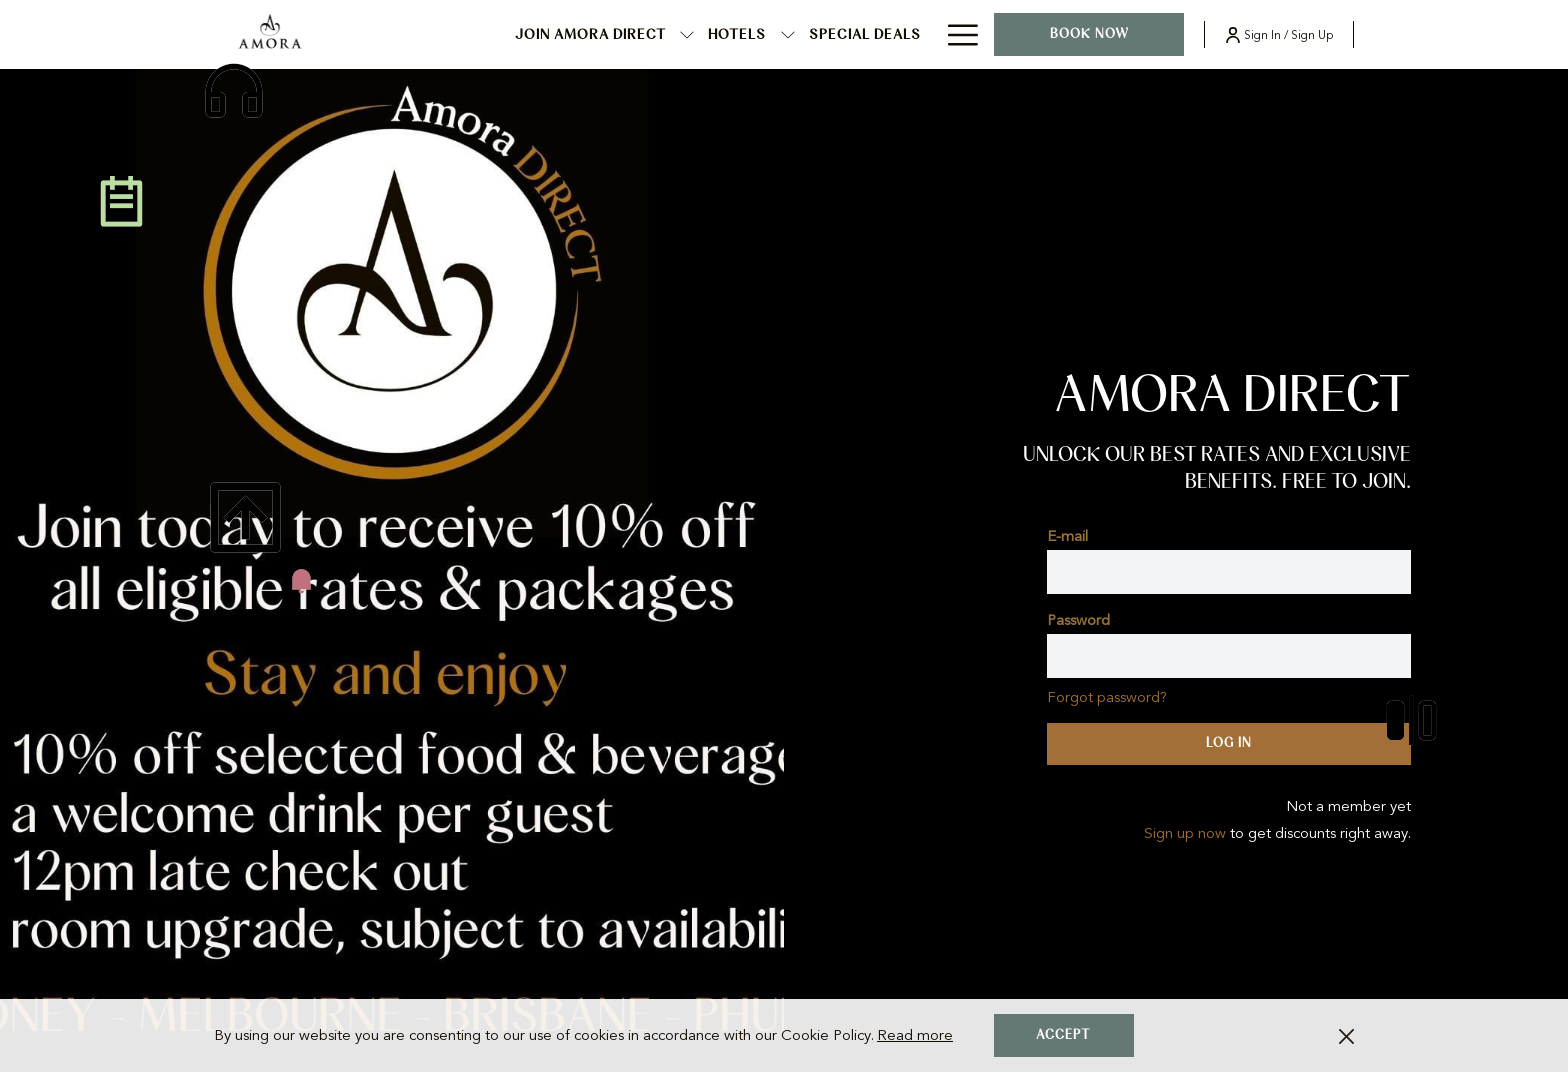 The height and width of the screenshot is (1072, 1568). I want to click on view your to-do list, so click(121, 203).